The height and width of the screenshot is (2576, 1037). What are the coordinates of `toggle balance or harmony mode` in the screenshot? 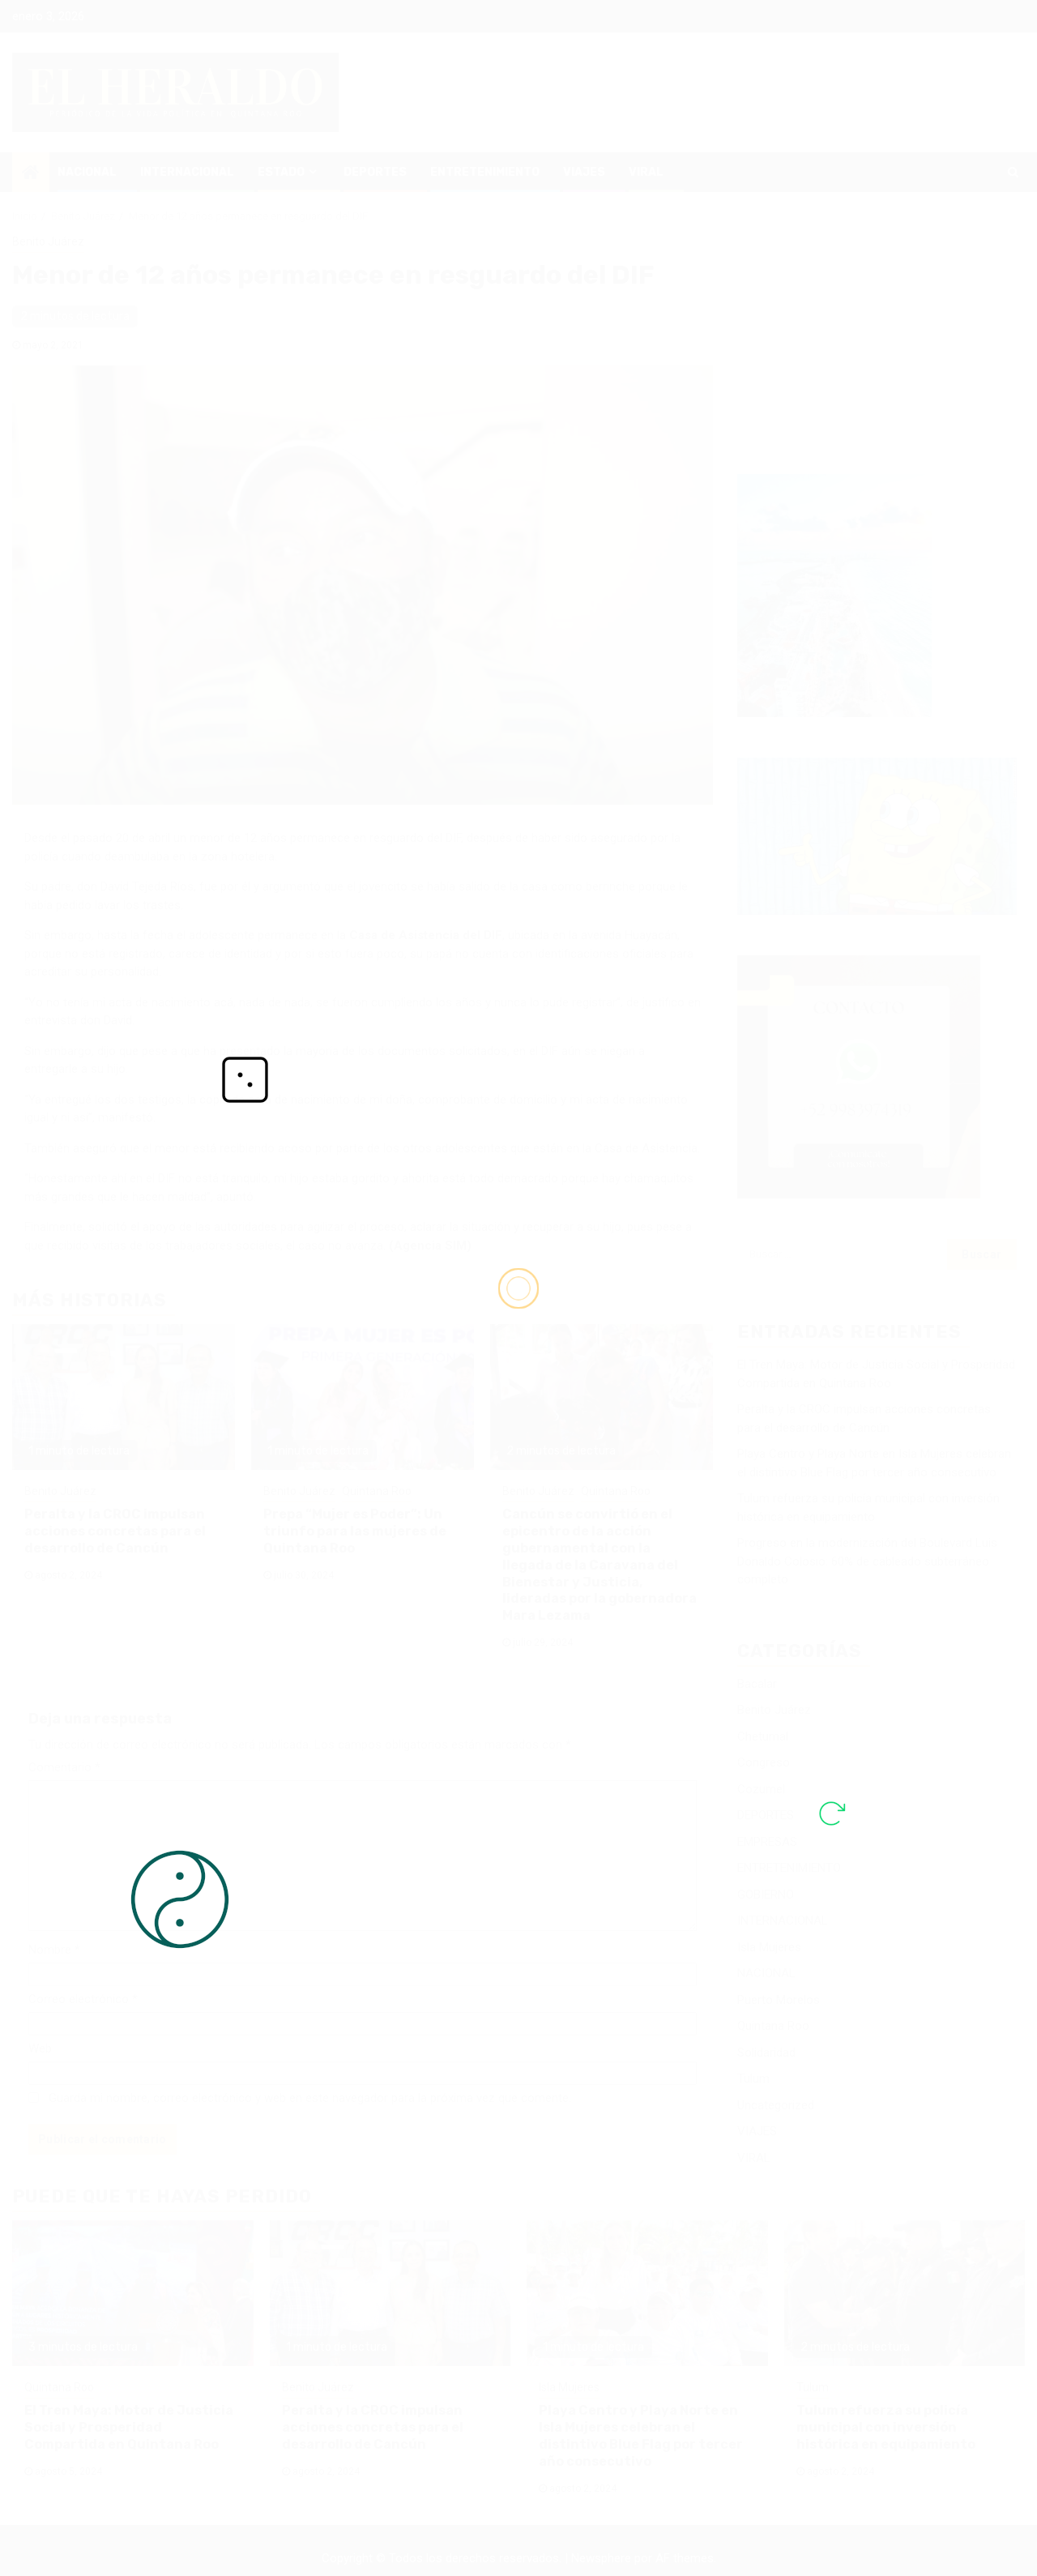 It's located at (180, 1899).